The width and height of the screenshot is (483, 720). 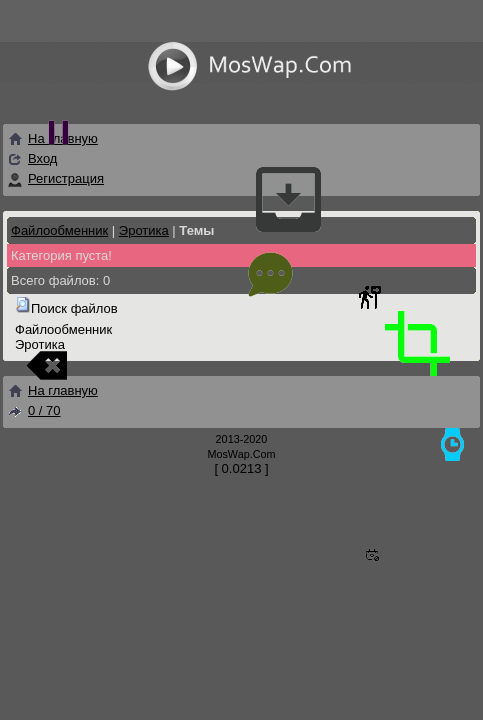 I want to click on cancel or remove shopping basket, so click(x=372, y=554).